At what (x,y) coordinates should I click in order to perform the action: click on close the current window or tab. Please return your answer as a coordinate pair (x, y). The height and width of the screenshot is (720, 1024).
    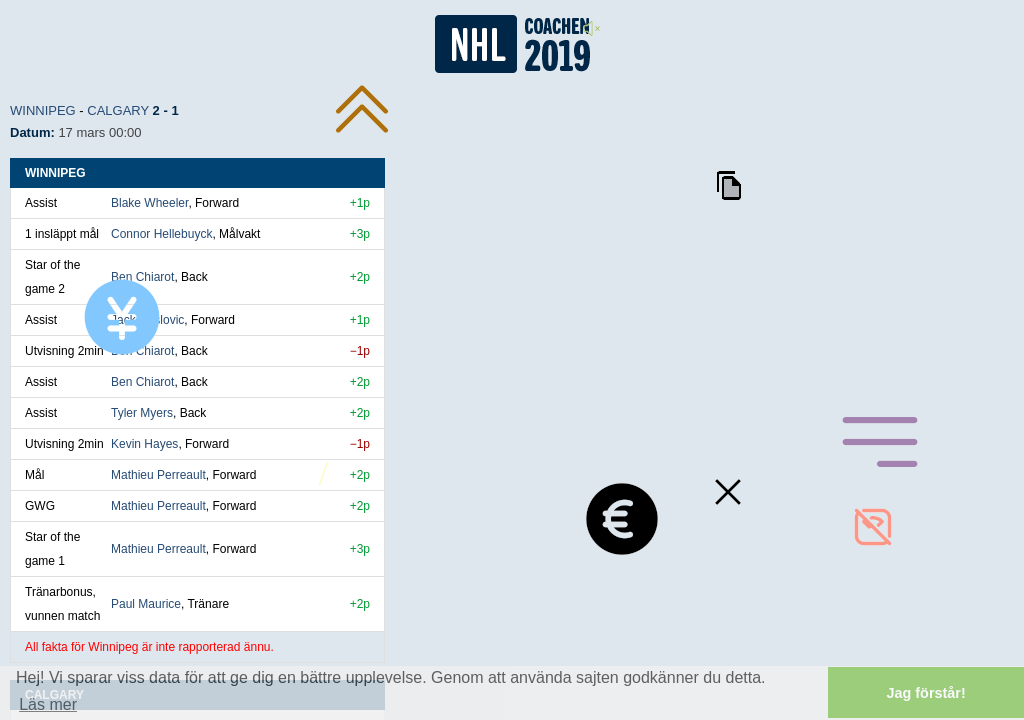
    Looking at the image, I should click on (728, 492).